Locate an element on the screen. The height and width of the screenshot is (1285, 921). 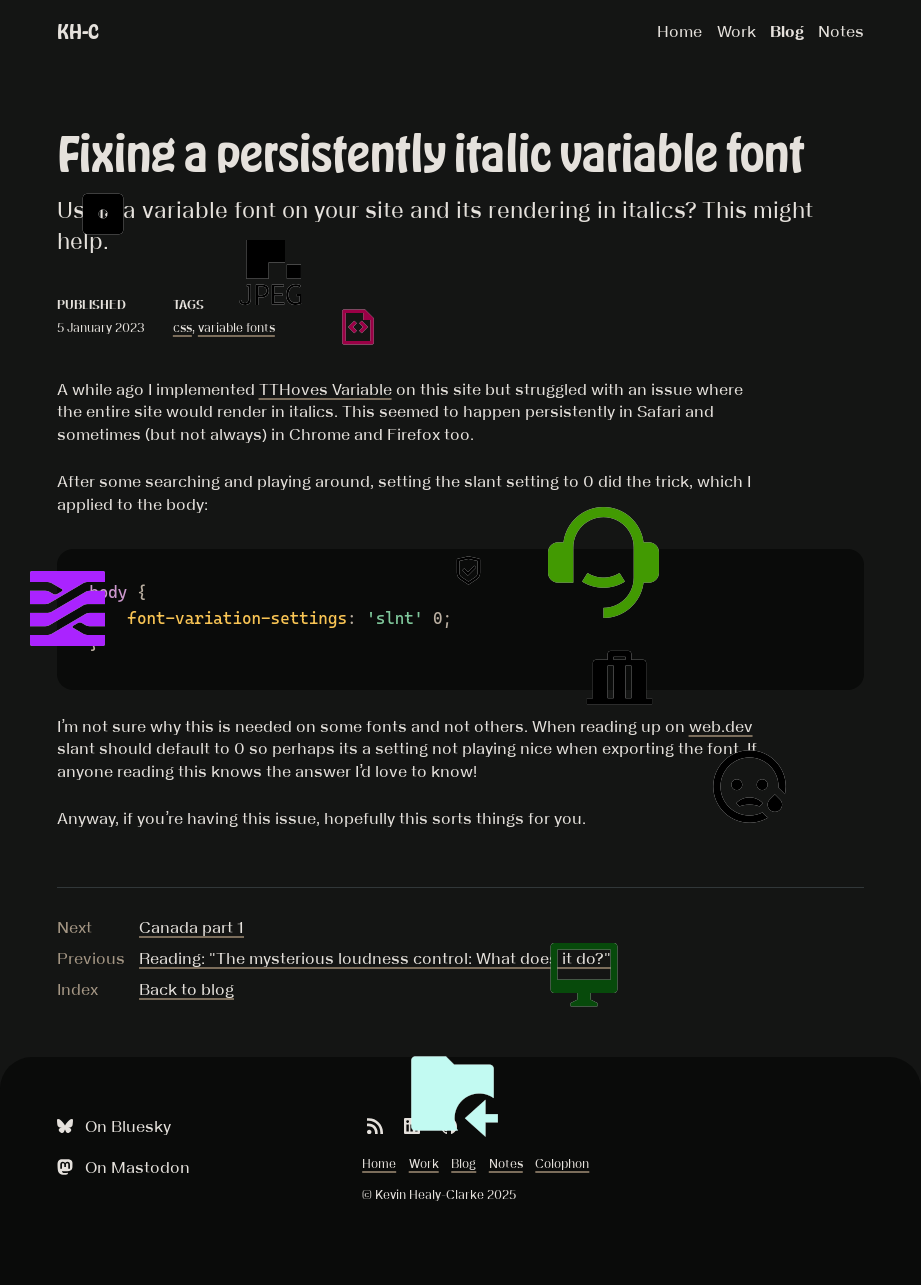
indicates verified security or protection status is located at coordinates (468, 570).